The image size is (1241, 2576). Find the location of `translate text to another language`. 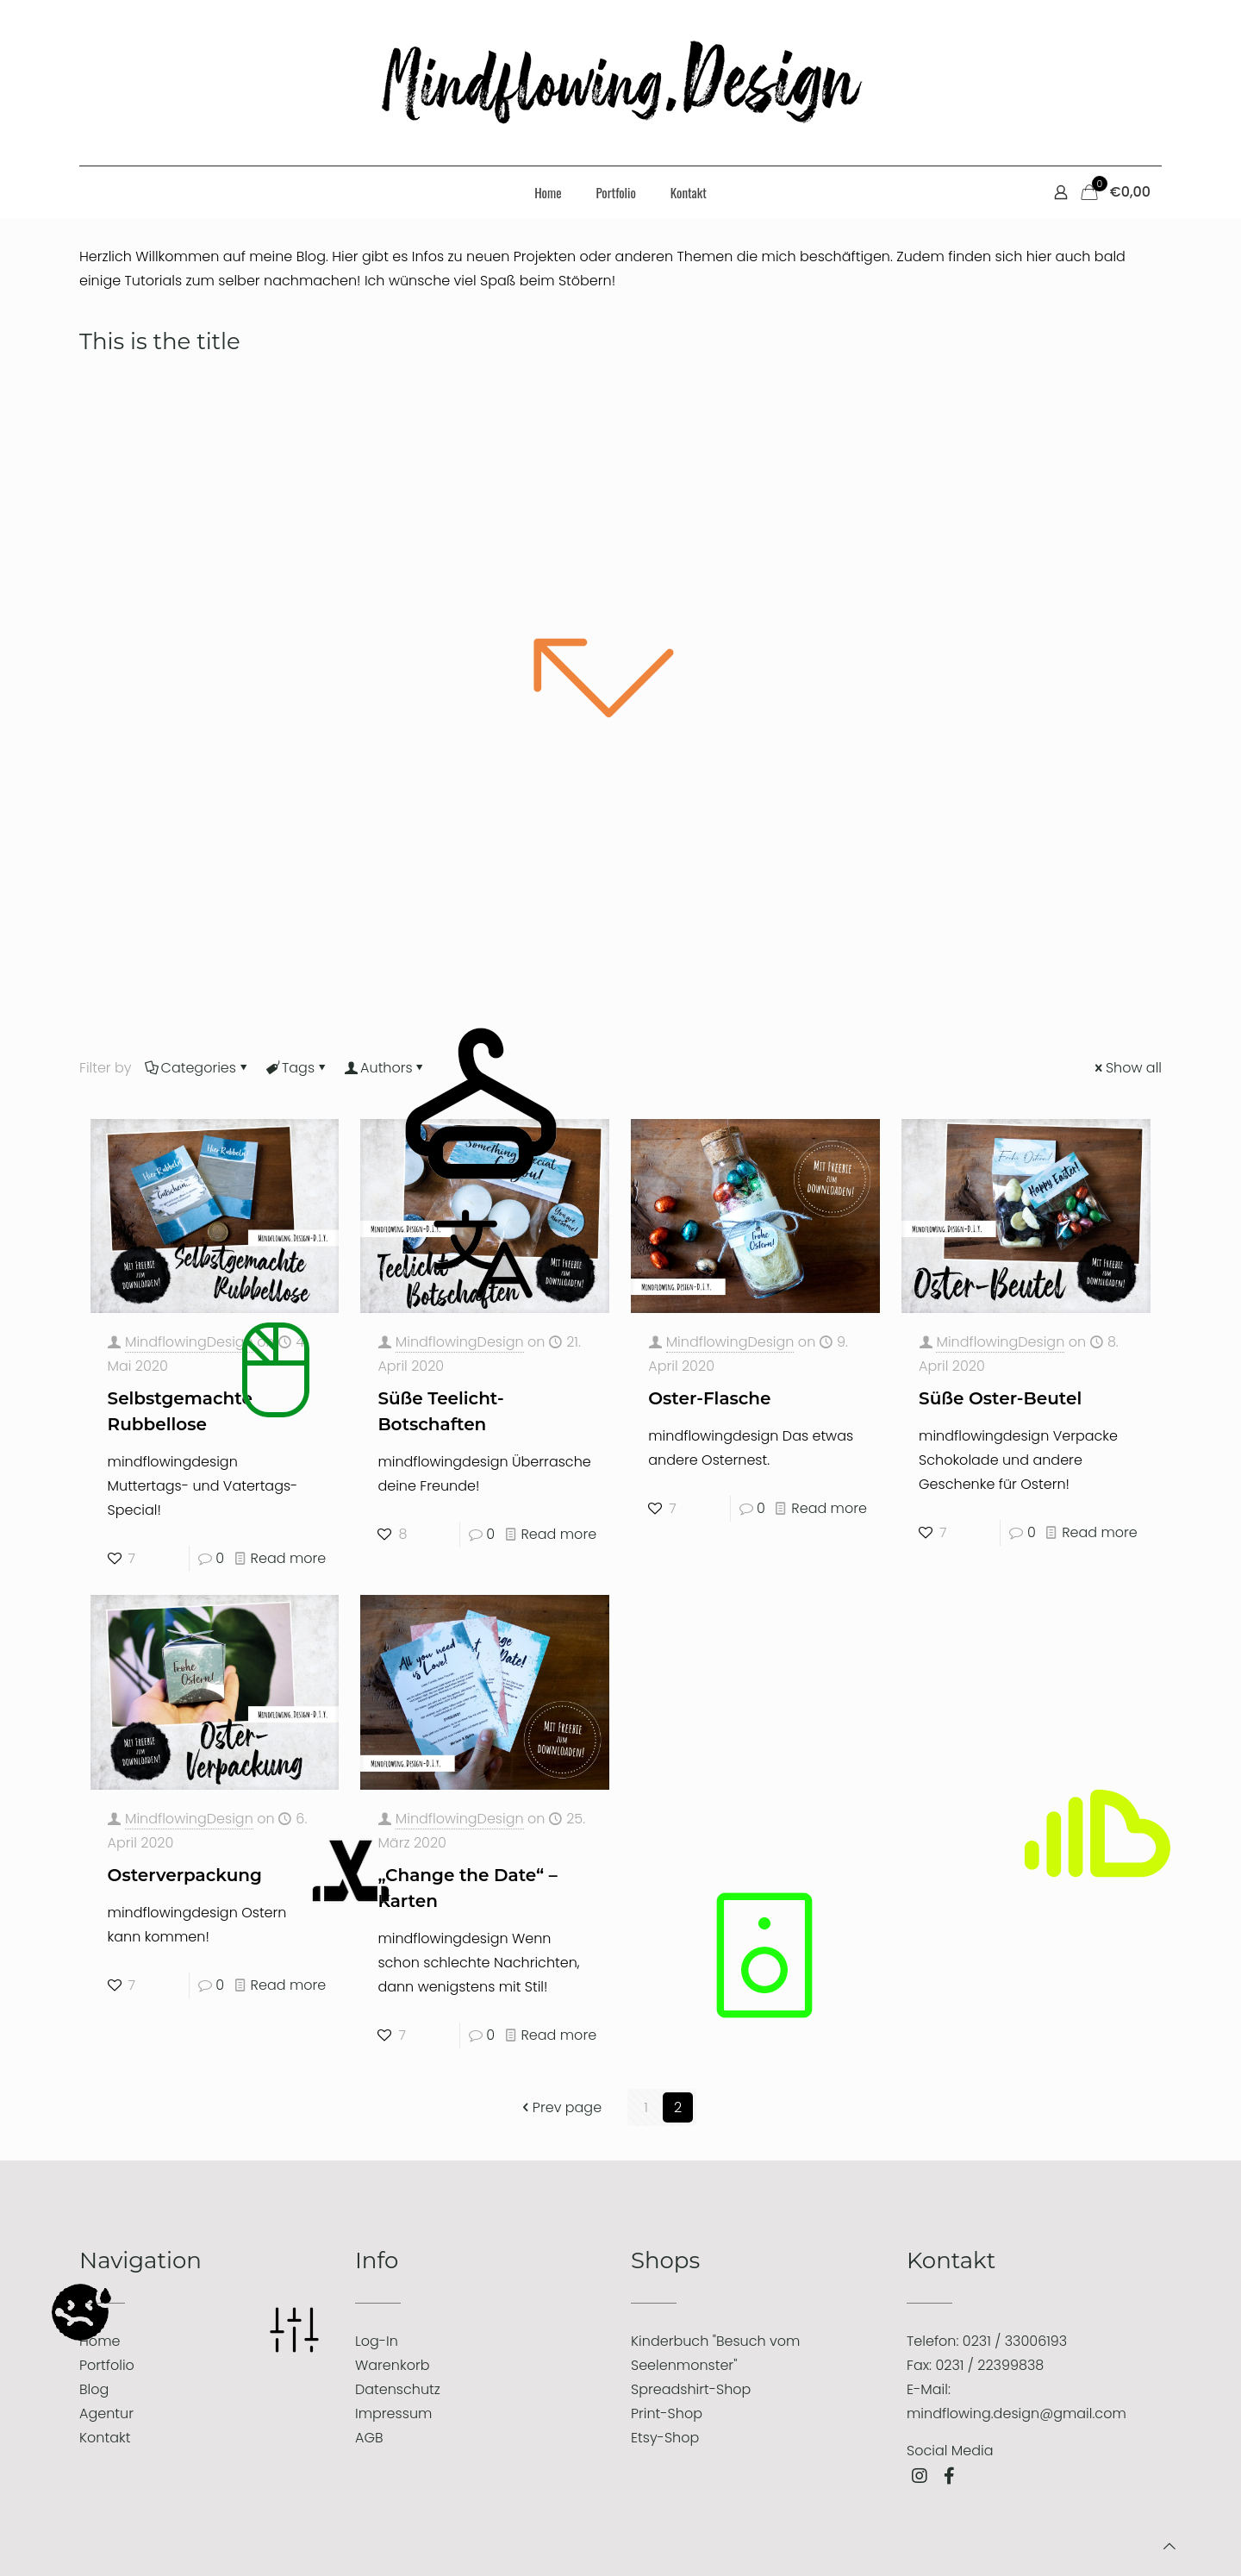

translate text to another language is located at coordinates (479, 1255).